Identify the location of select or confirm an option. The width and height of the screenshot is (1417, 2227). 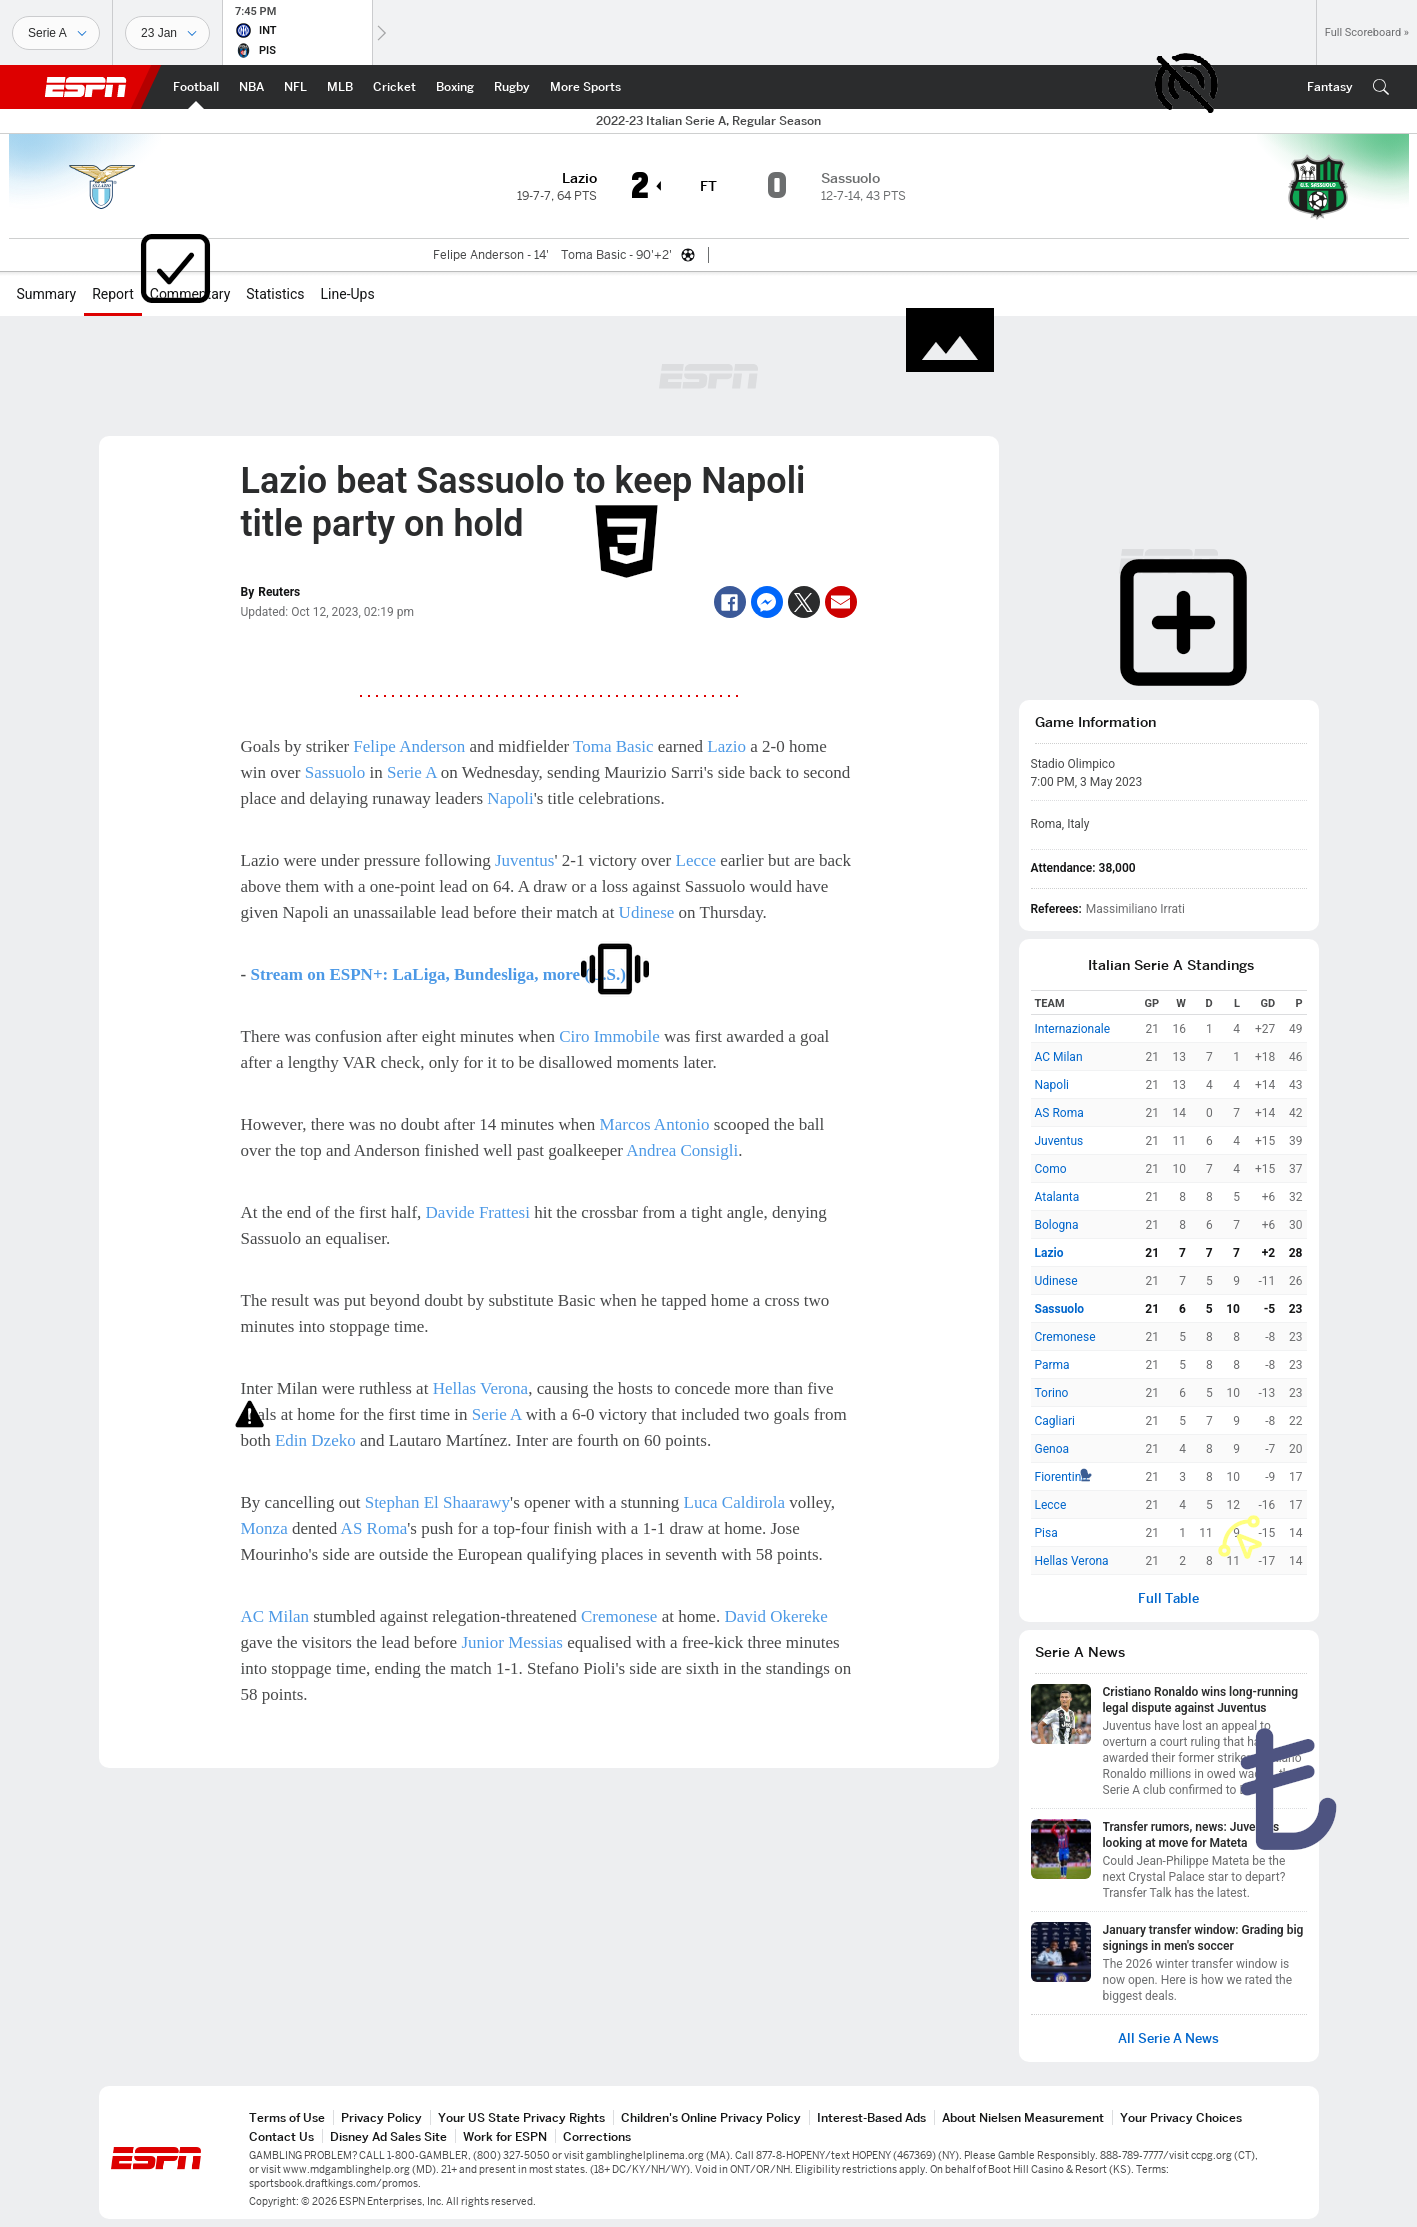
(175, 268).